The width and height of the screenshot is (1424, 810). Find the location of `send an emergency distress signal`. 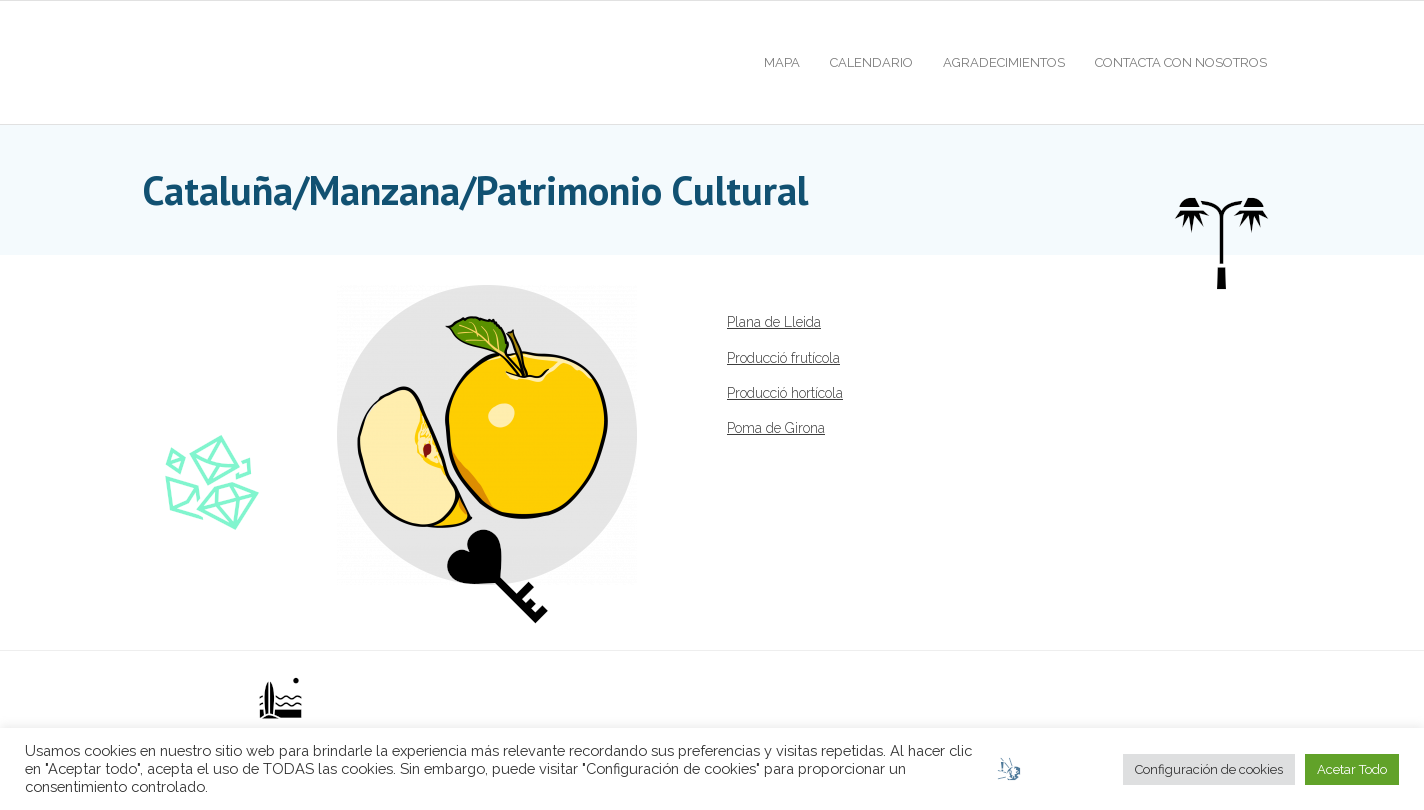

send an emergency distress signal is located at coordinates (1009, 769).